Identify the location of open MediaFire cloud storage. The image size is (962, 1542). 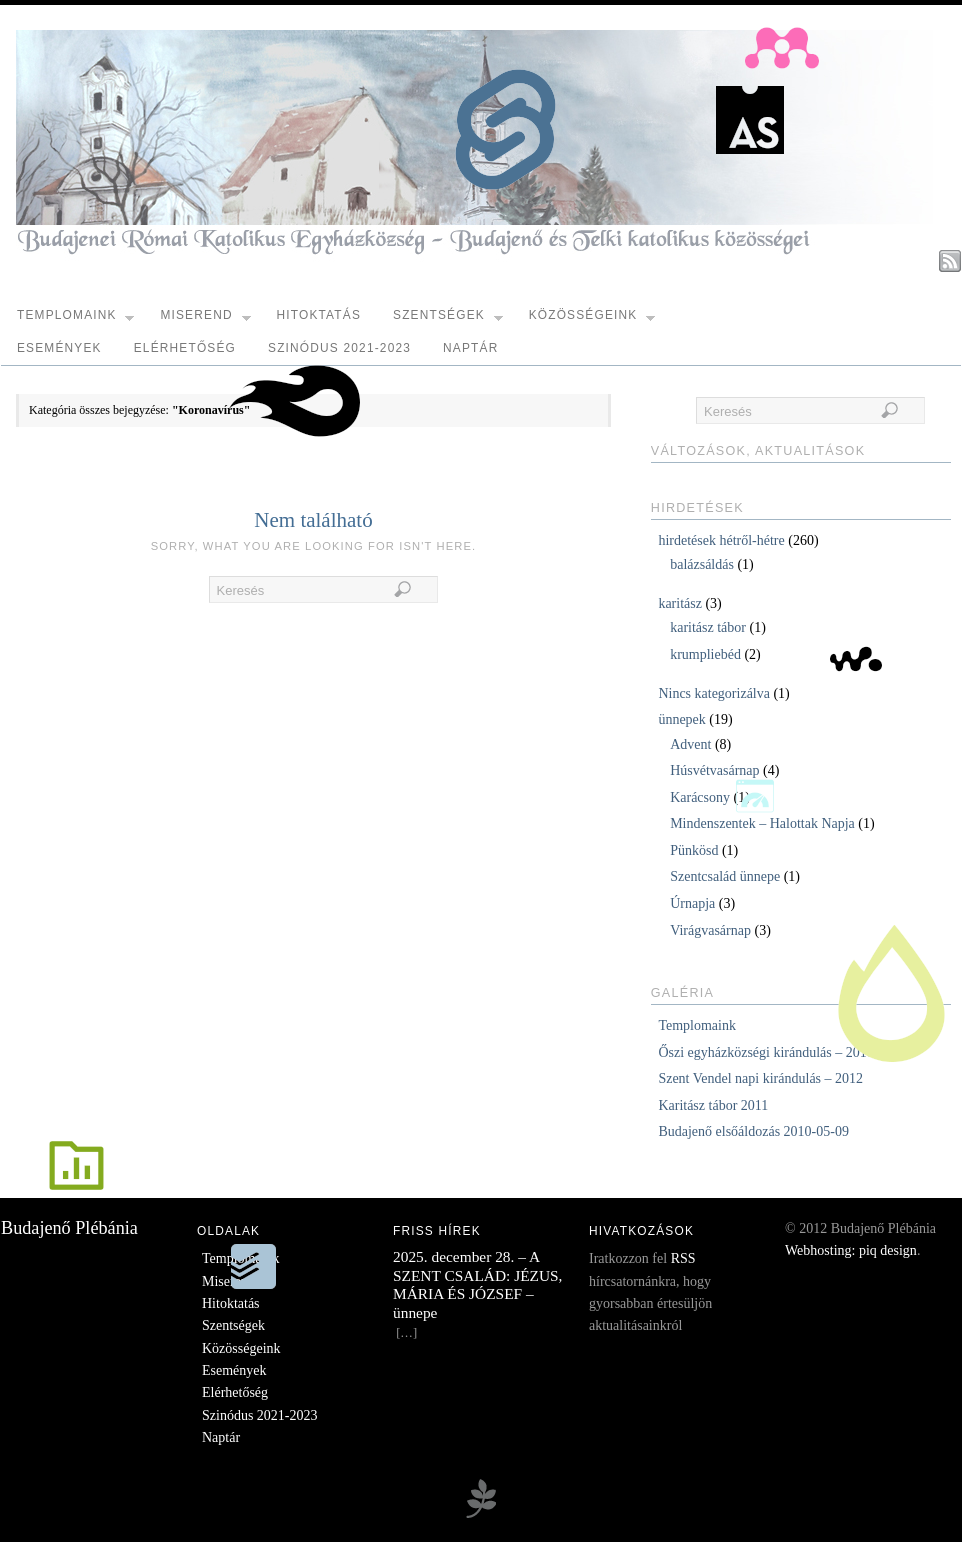
(294, 401).